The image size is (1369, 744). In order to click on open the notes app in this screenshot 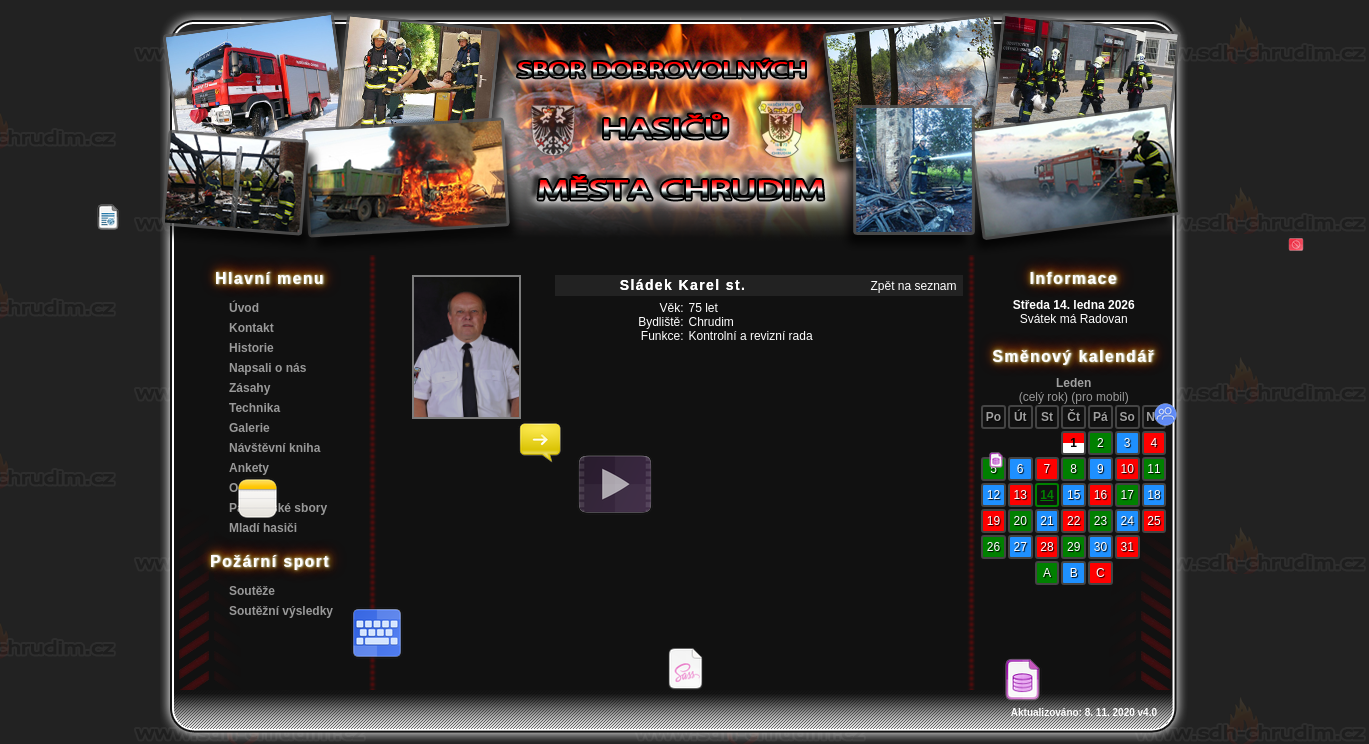, I will do `click(257, 498)`.